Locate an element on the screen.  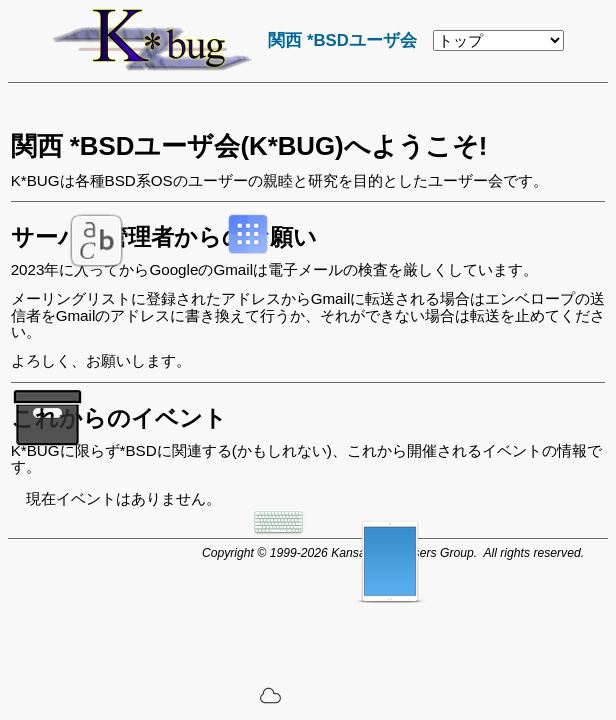
keyboard connected and ready is located at coordinates (278, 522).